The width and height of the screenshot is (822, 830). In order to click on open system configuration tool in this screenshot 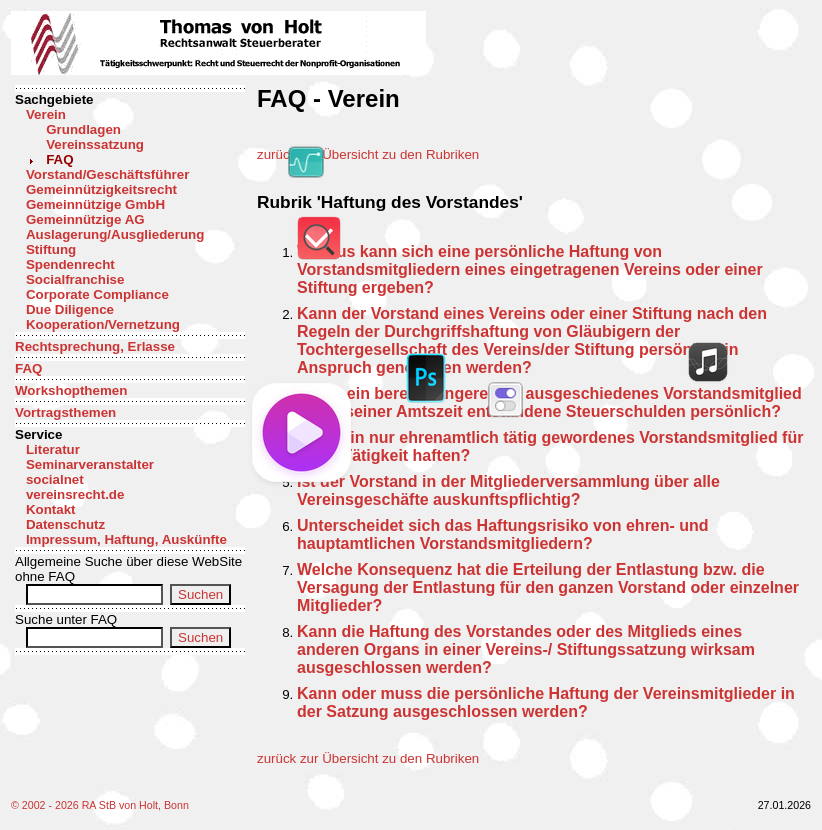, I will do `click(319, 238)`.